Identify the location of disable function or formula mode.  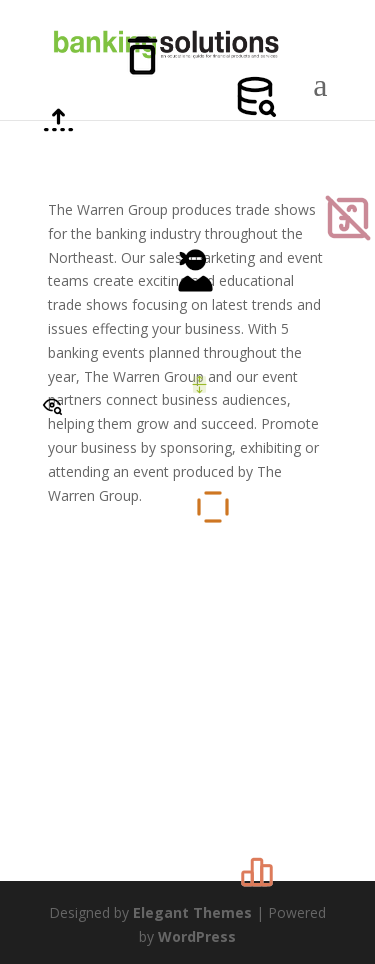
(348, 218).